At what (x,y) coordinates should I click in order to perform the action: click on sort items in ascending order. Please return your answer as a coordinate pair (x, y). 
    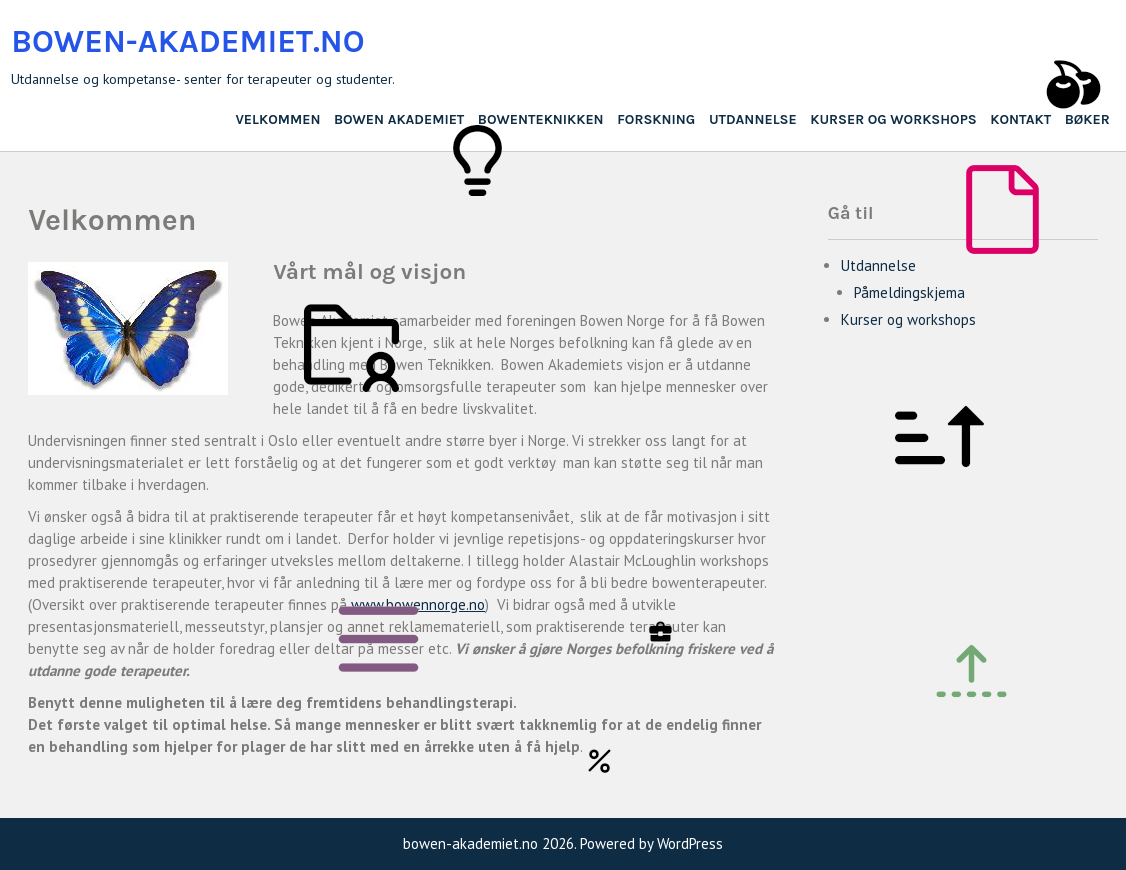
    Looking at the image, I should click on (939, 436).